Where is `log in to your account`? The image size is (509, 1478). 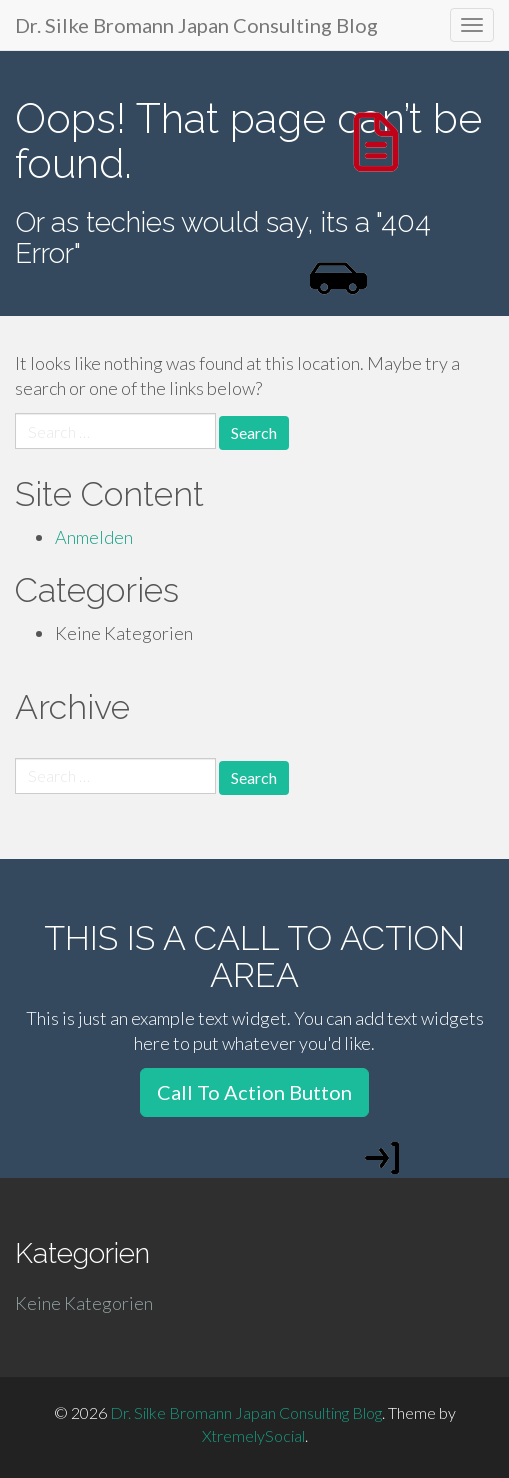 log in to your account is located at coordinates (383, 1158).